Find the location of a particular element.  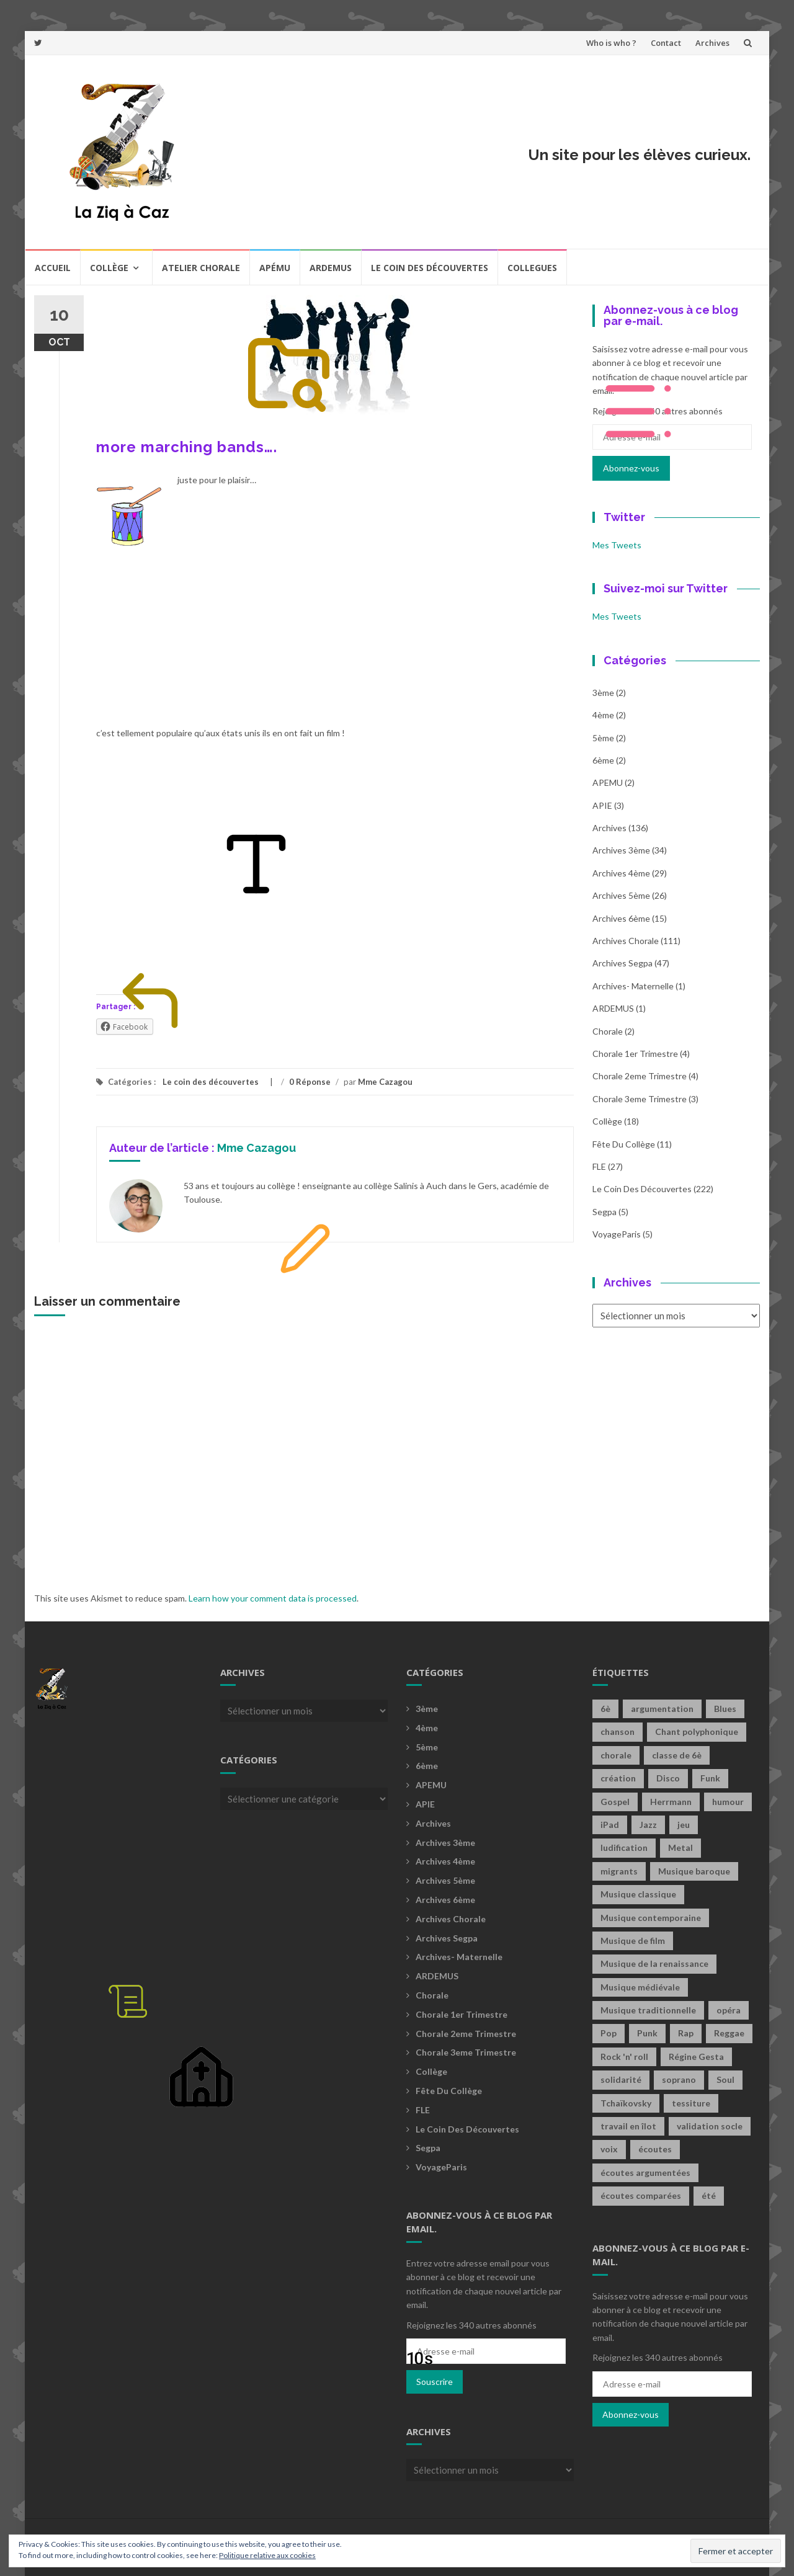

go back to the previous screen is located at coordinates (150, 1001).